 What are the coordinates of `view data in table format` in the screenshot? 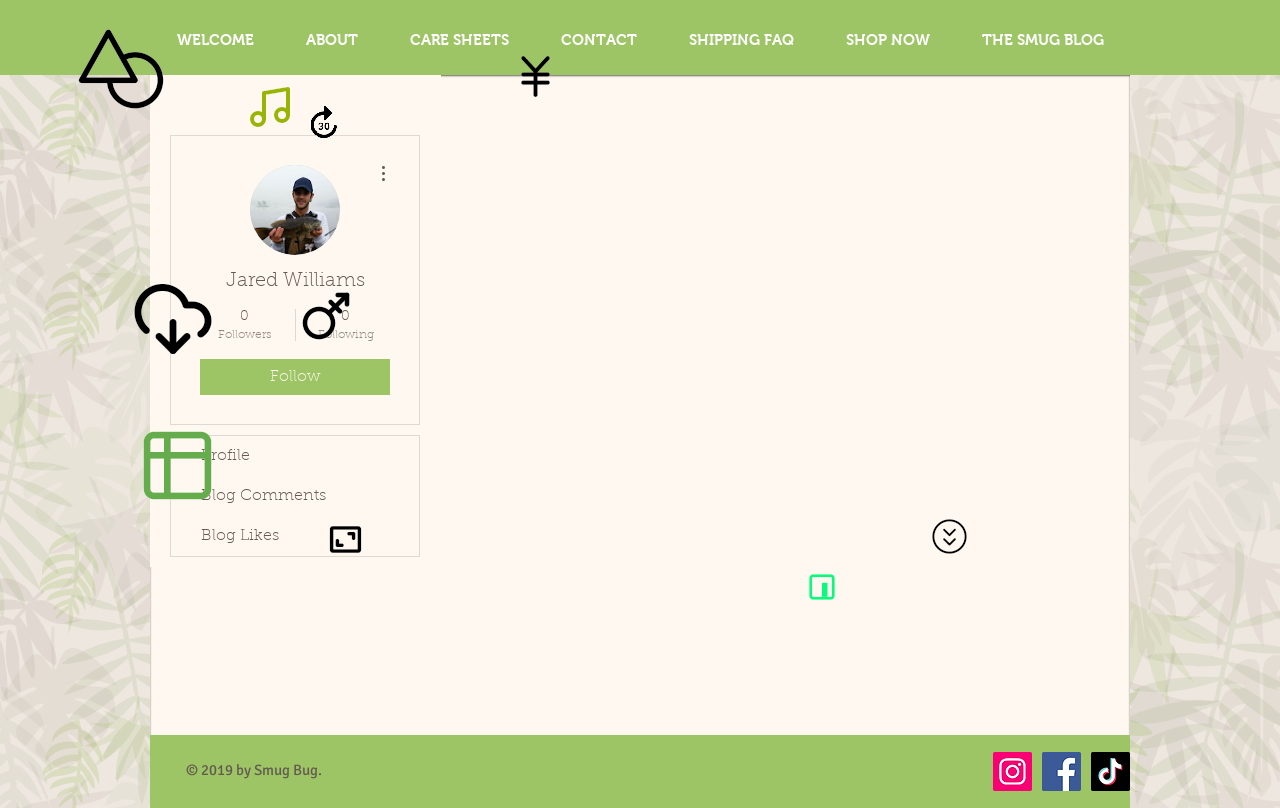 It's located at (177, 465).